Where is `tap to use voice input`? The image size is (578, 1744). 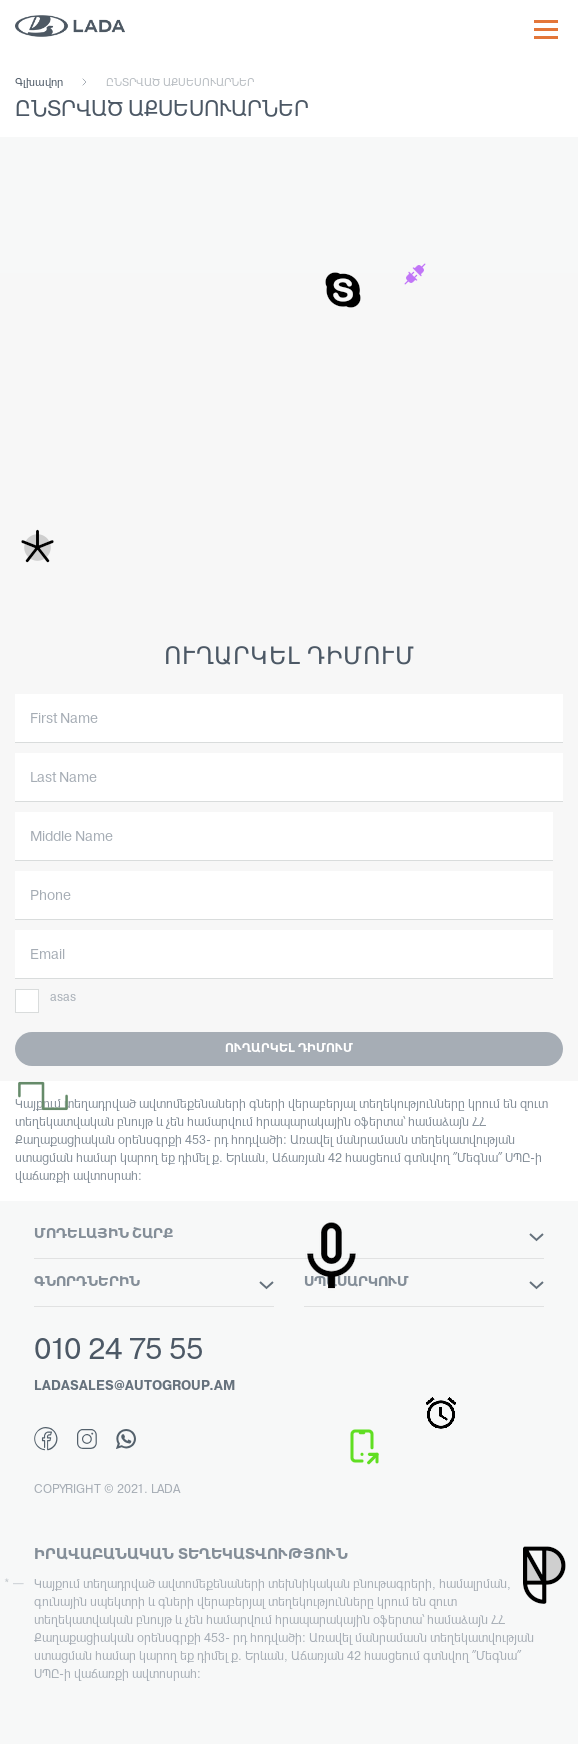 tap to use voice input is located at coordinates (331, 1253).